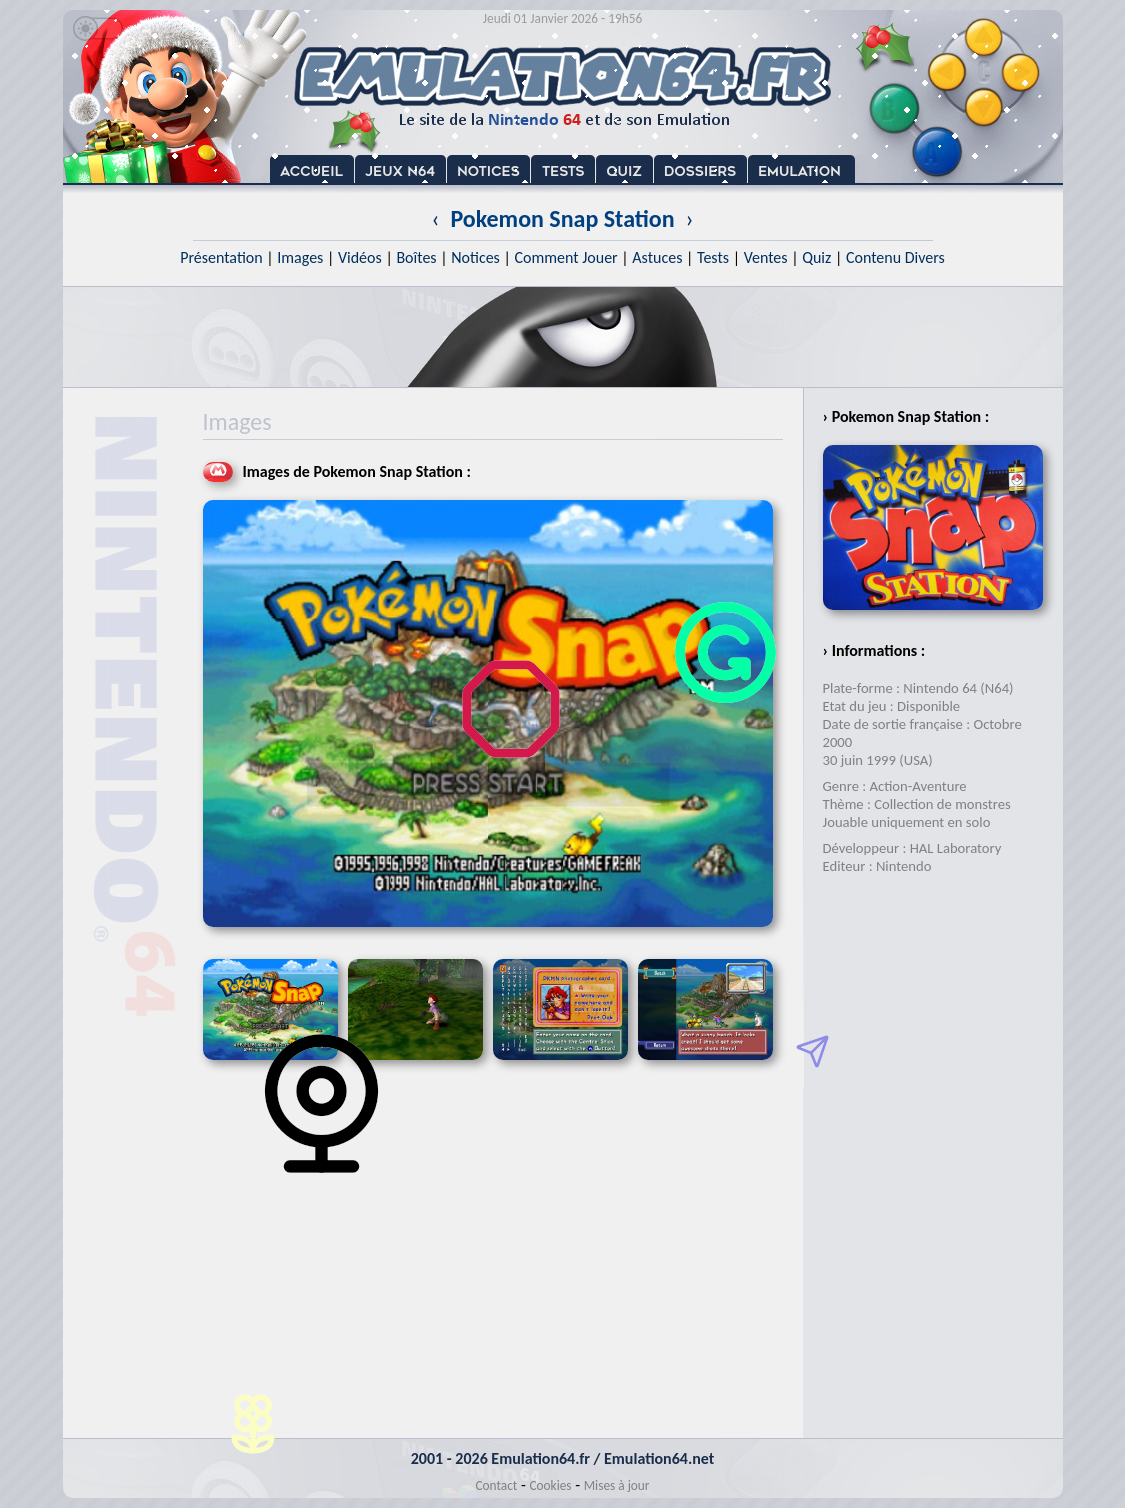 This screenshot has width=1125, height=1508. I want to click on indicates a stop or warning state, so click(511, 709).